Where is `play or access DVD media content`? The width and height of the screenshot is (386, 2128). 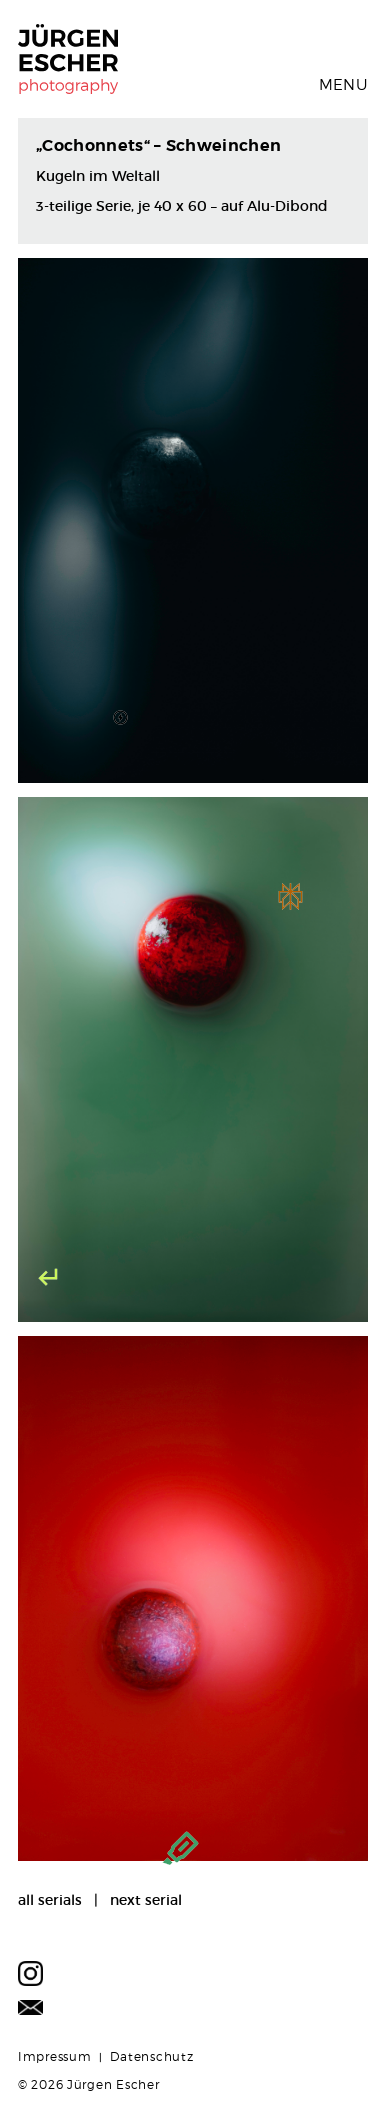
play or access DVD media content is located at coordinates (120, 717).